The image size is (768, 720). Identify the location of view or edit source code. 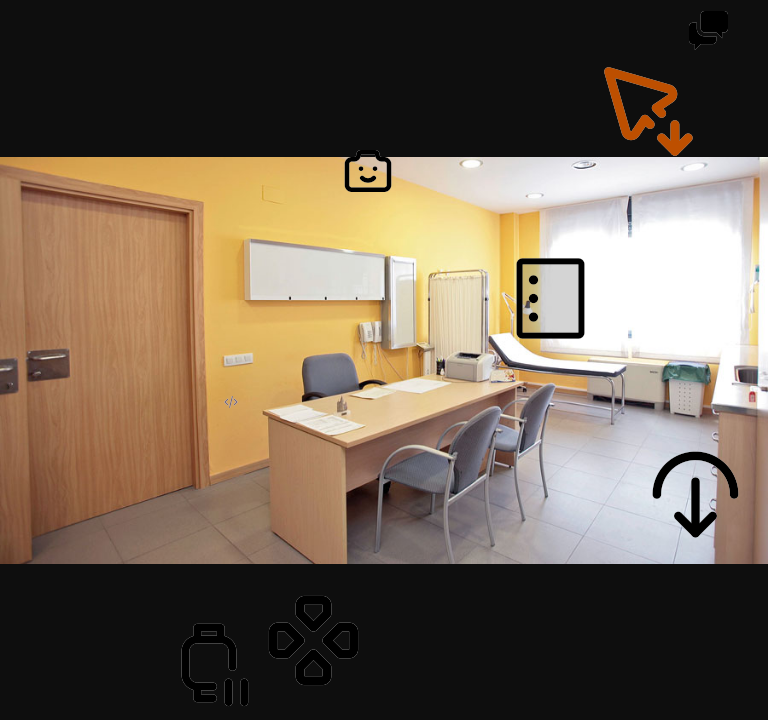
(231, 402).